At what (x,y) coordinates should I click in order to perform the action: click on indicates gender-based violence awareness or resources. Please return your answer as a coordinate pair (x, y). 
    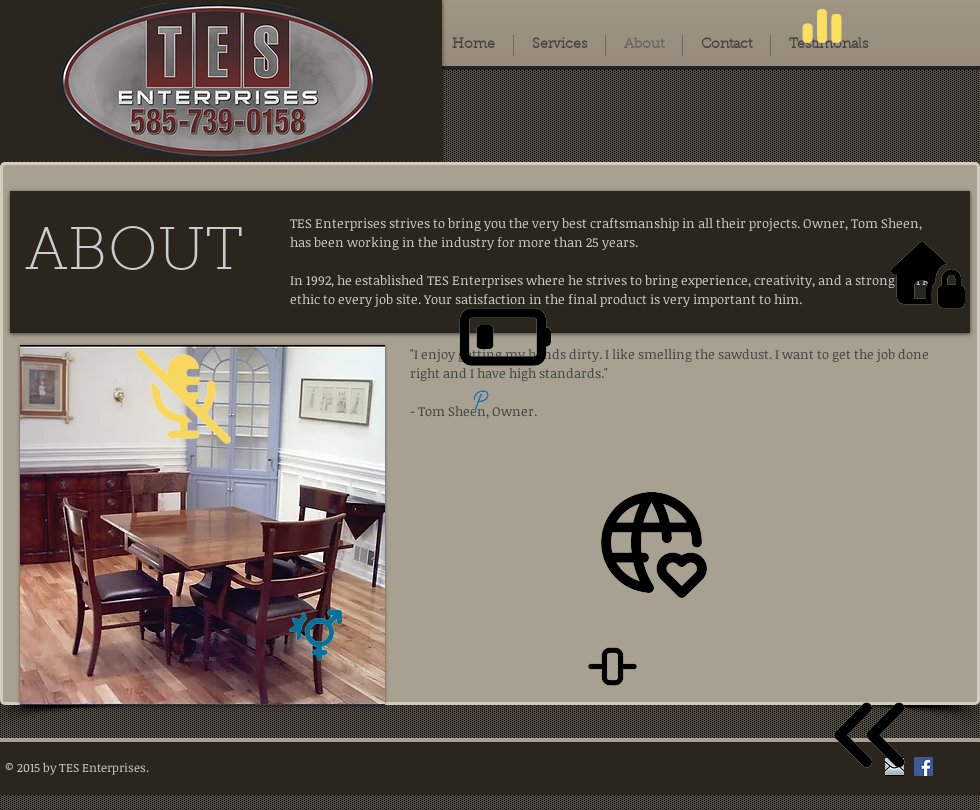
    Looking at the image, I should click on (315, 636).